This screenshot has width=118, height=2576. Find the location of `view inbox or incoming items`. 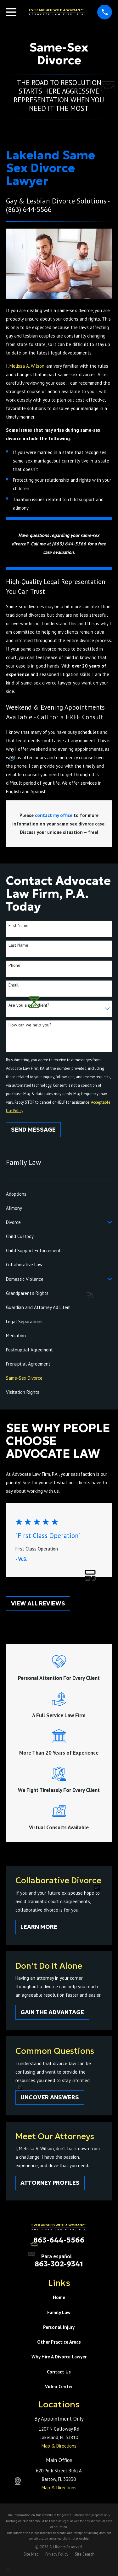

view inbox or incoming items is located at coordinates (20, 2088).